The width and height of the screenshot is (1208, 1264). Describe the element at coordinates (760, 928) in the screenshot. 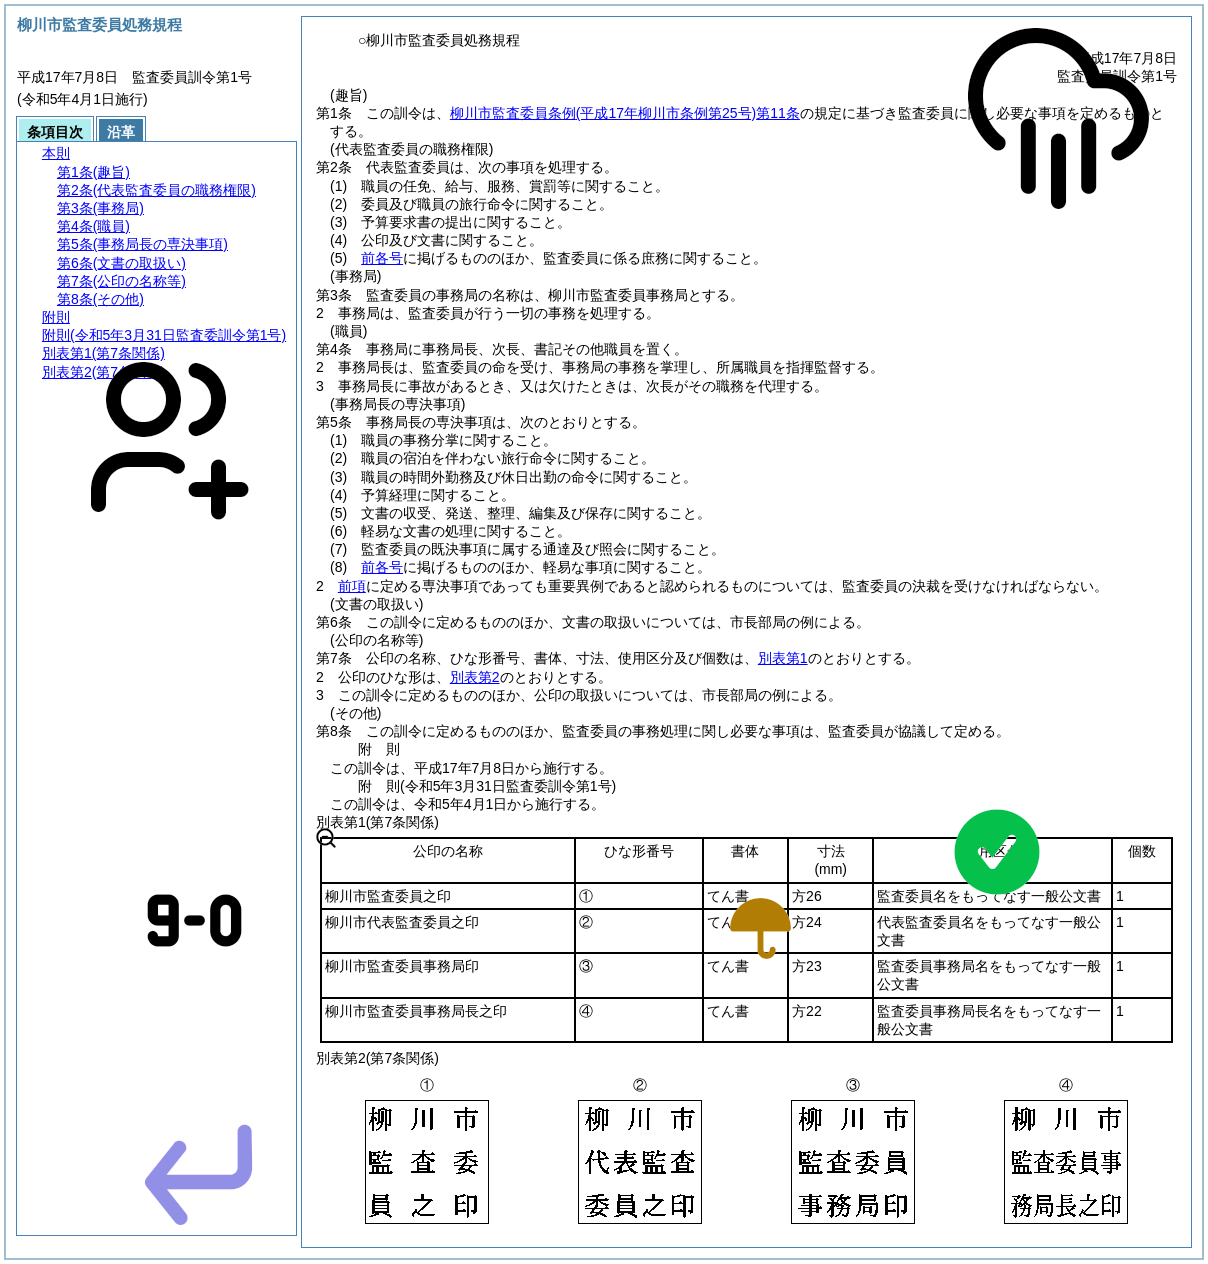

I see `view weather protection or rain forecast` at that location.